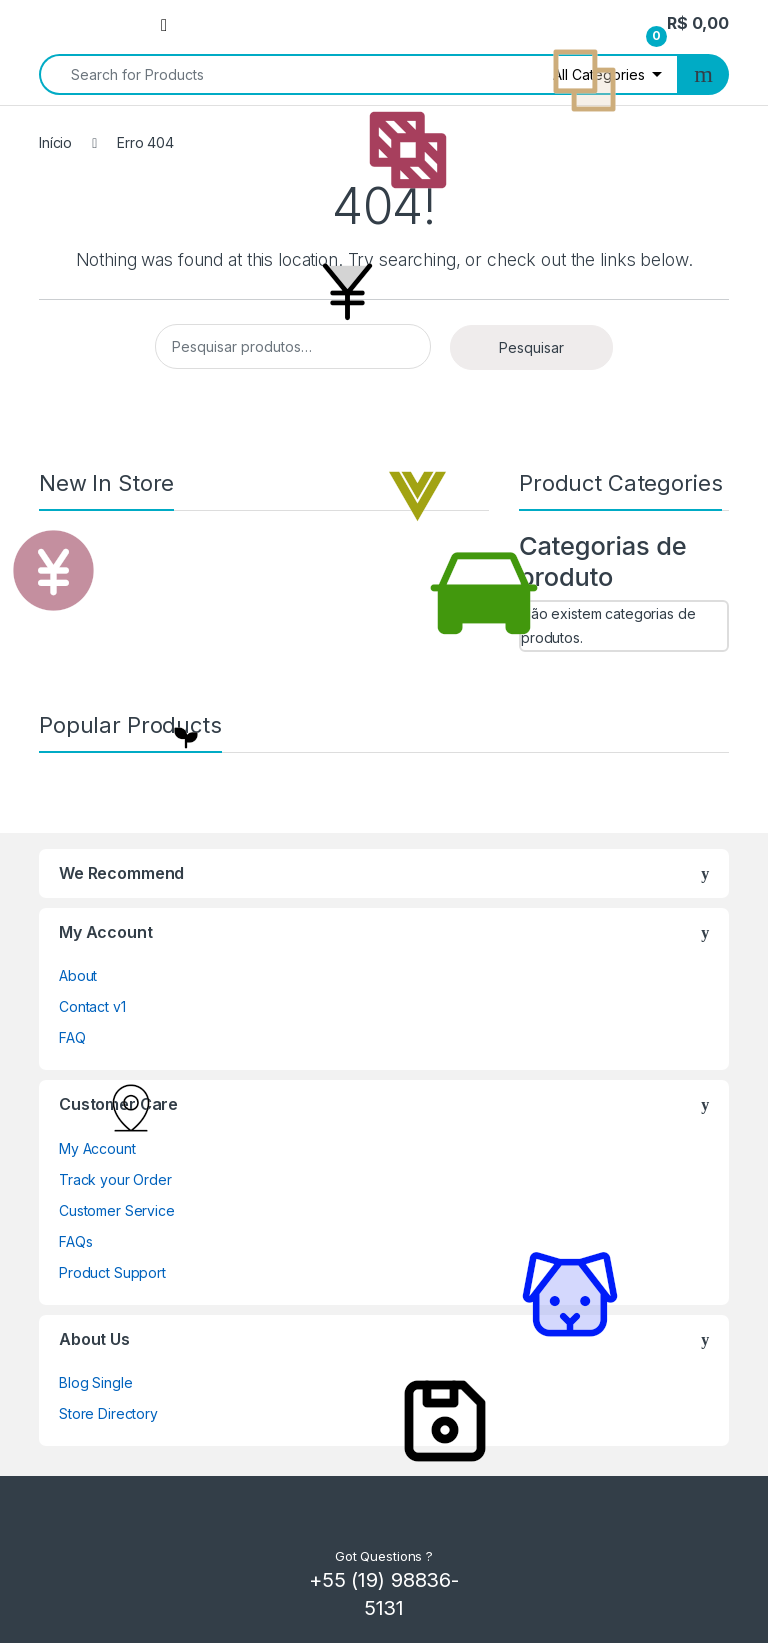  I want to click on subtract or remove a layer from selection, so click(584, 80).